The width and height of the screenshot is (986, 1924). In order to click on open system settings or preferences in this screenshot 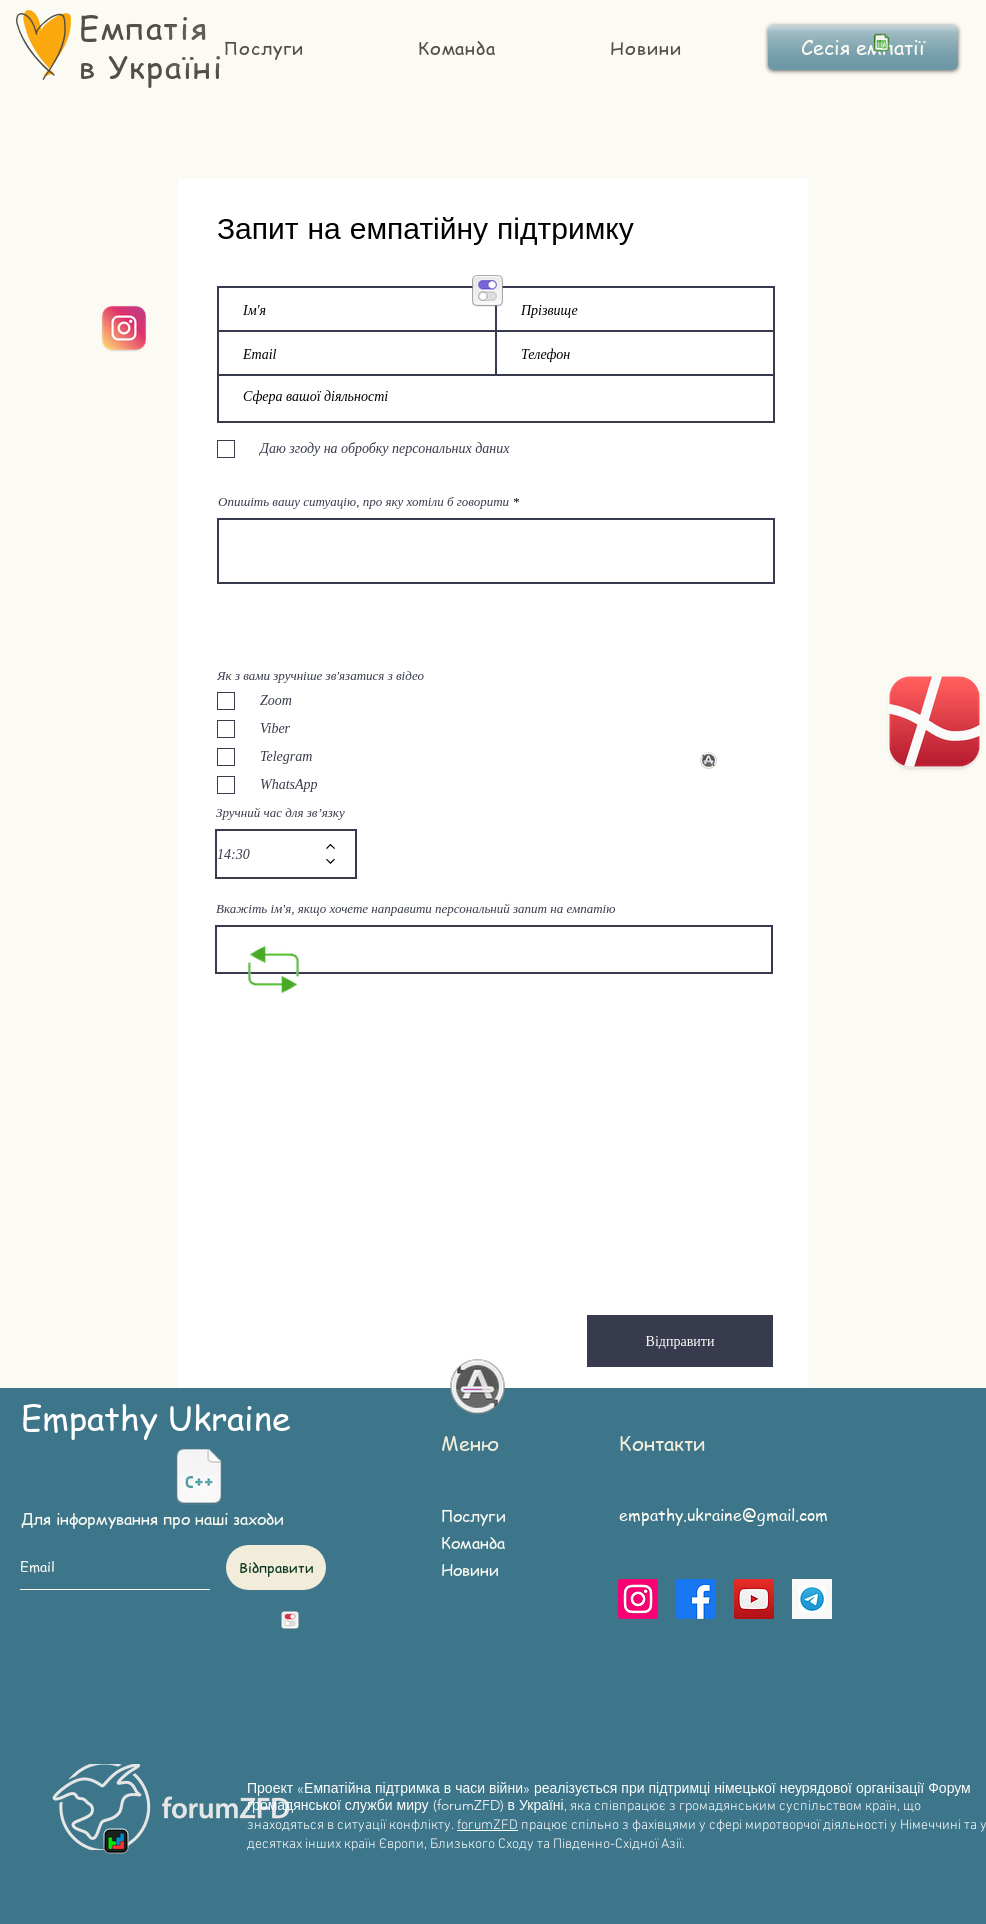, I will do `click(487, 290)`.